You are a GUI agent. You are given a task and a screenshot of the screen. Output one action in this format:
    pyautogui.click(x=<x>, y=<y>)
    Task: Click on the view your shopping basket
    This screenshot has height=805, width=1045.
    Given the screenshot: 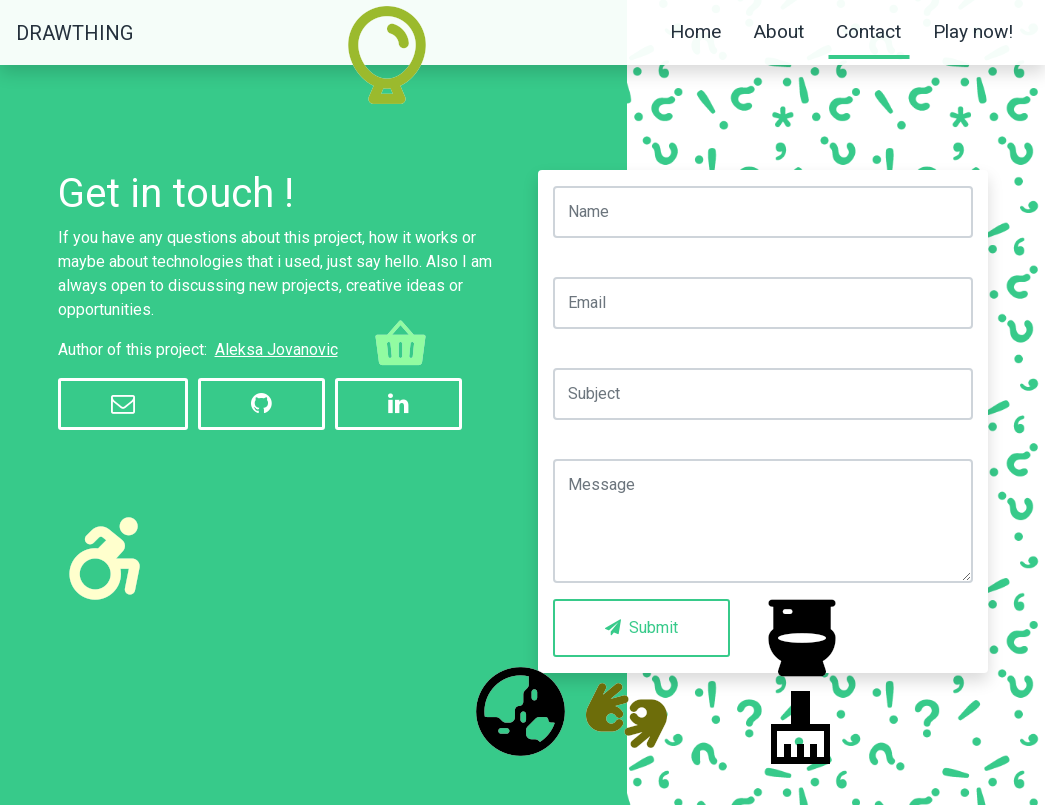 What is the action you would take?
    pyautogui.click(x=400, y=345)
    